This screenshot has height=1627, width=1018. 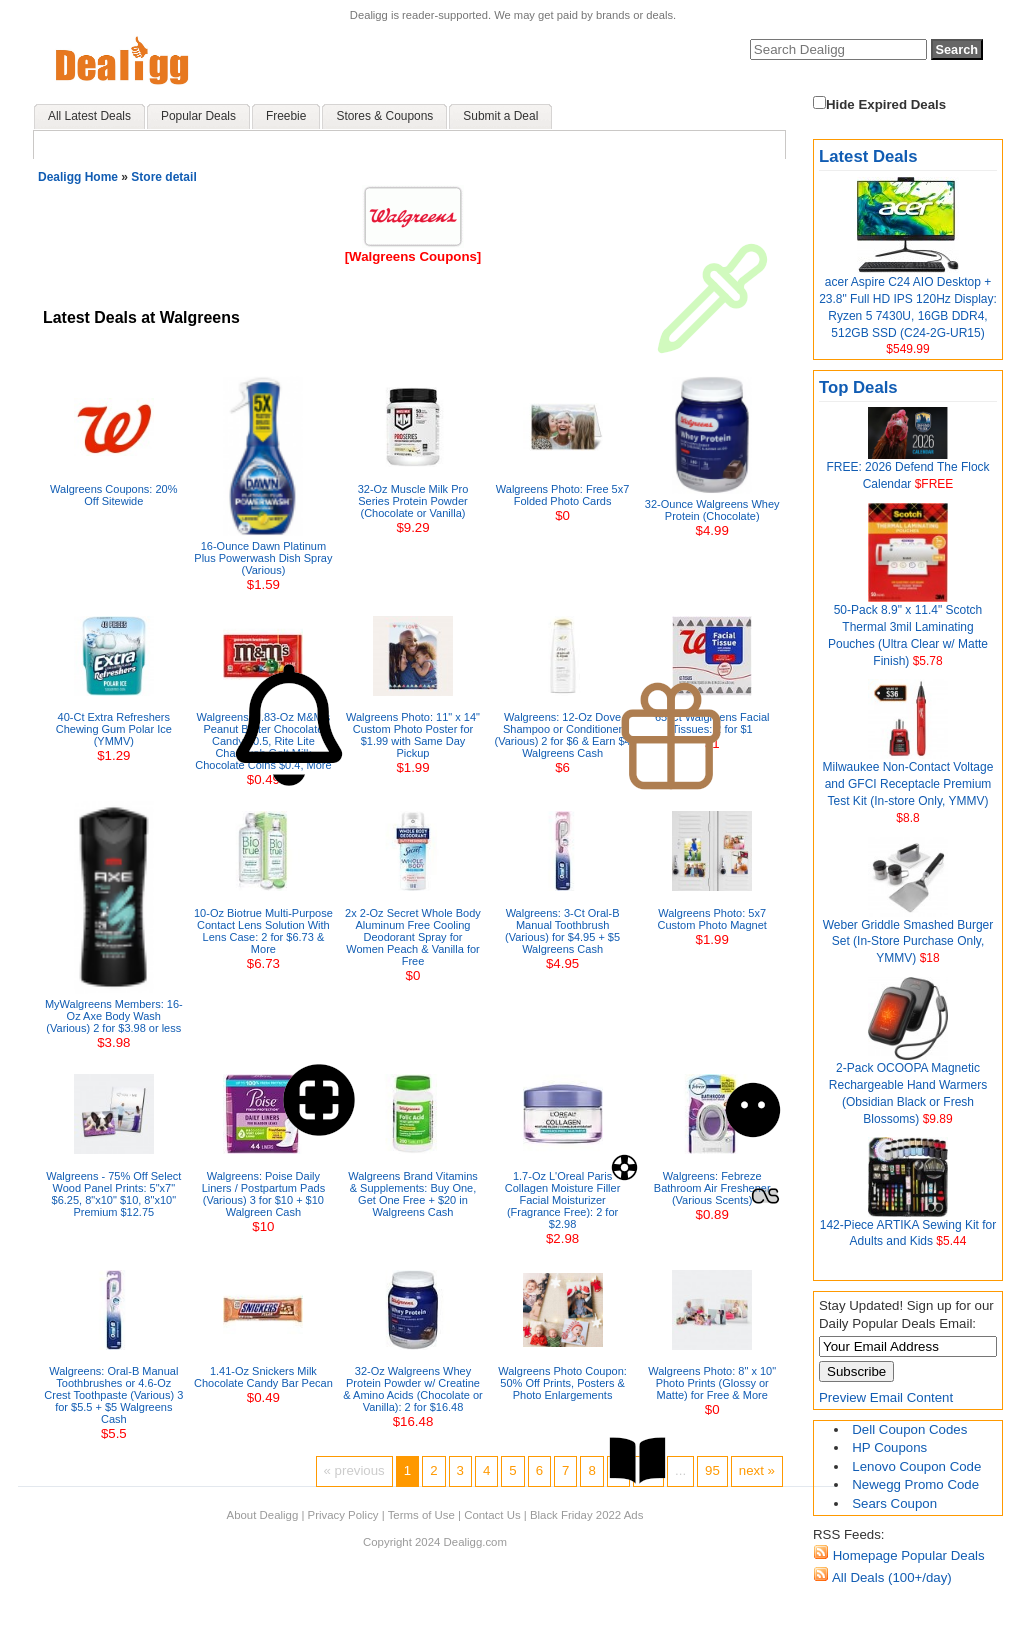 What do you see at coordinates (289, 725) in the screenshot?
I see `view notifications` at bounding box center [289, 725].